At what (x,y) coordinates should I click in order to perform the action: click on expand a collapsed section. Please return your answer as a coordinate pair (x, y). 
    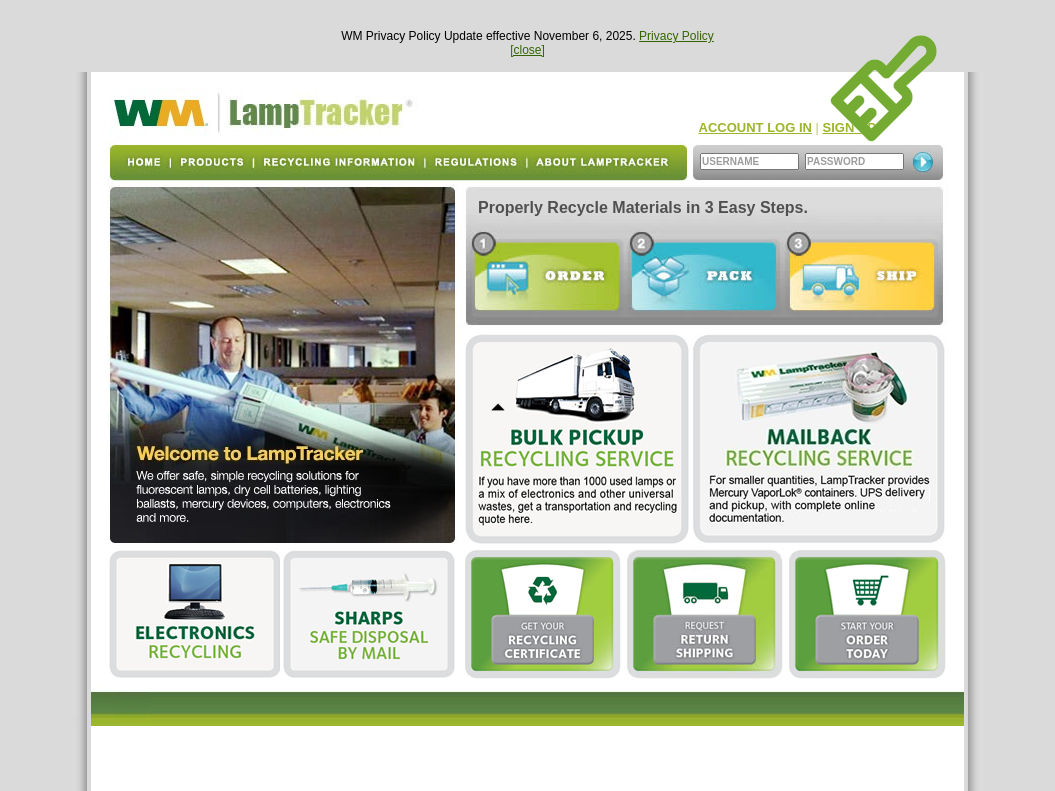
    Looking at the image, I should click on (498, 407).